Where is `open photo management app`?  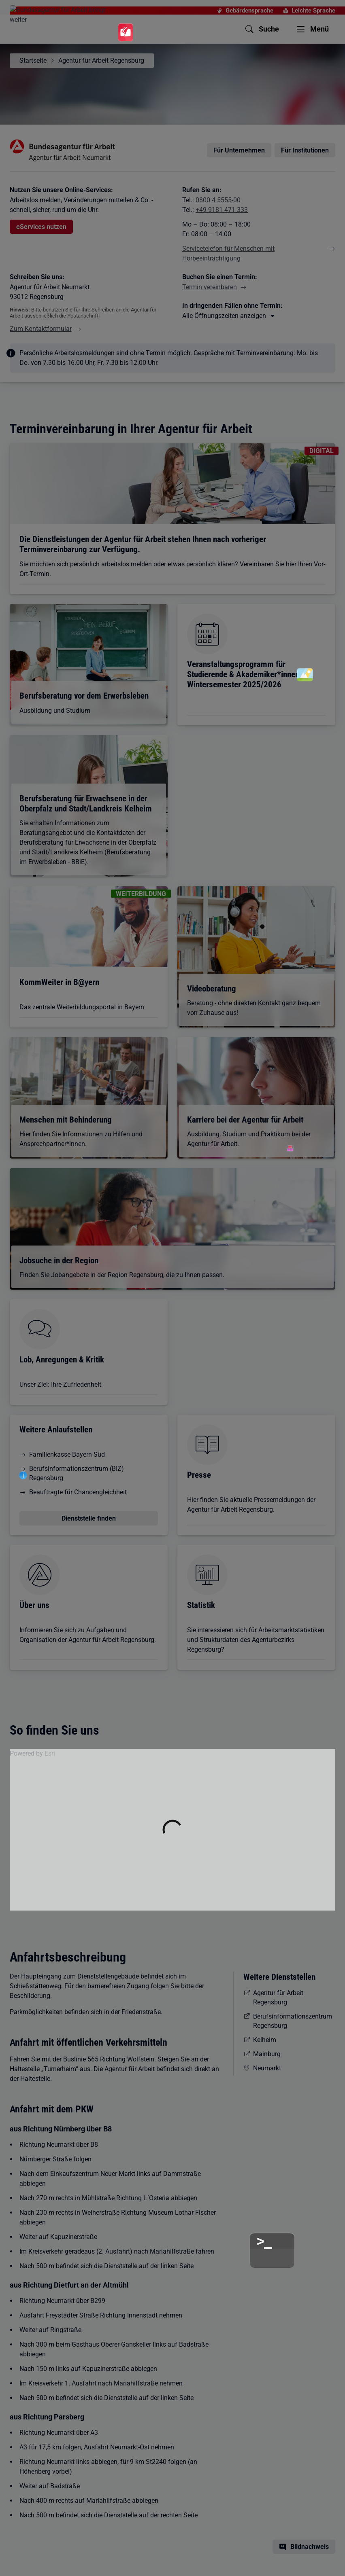 open photo management app is located at coordinates (305, 675).